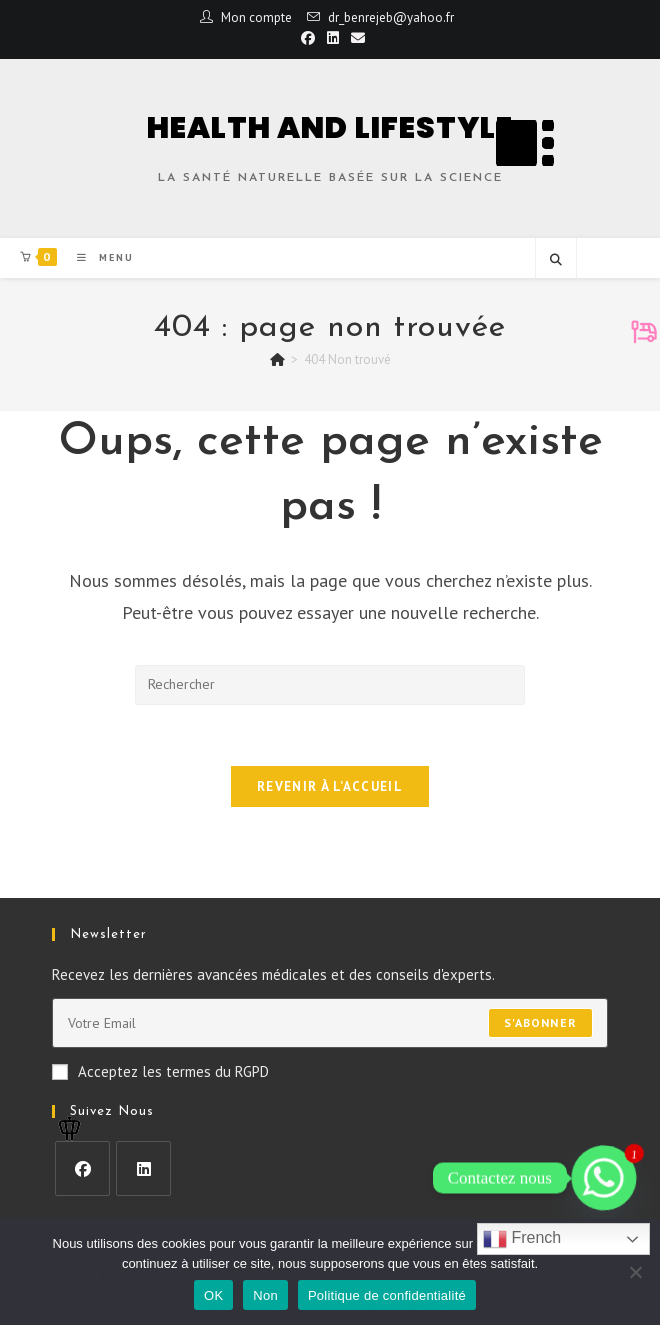 The height and width of the screenshot is (1325, 660). Describe the element at coordinates (643, 332) in the screenshot. I see `find nearby bus stops` at that location.